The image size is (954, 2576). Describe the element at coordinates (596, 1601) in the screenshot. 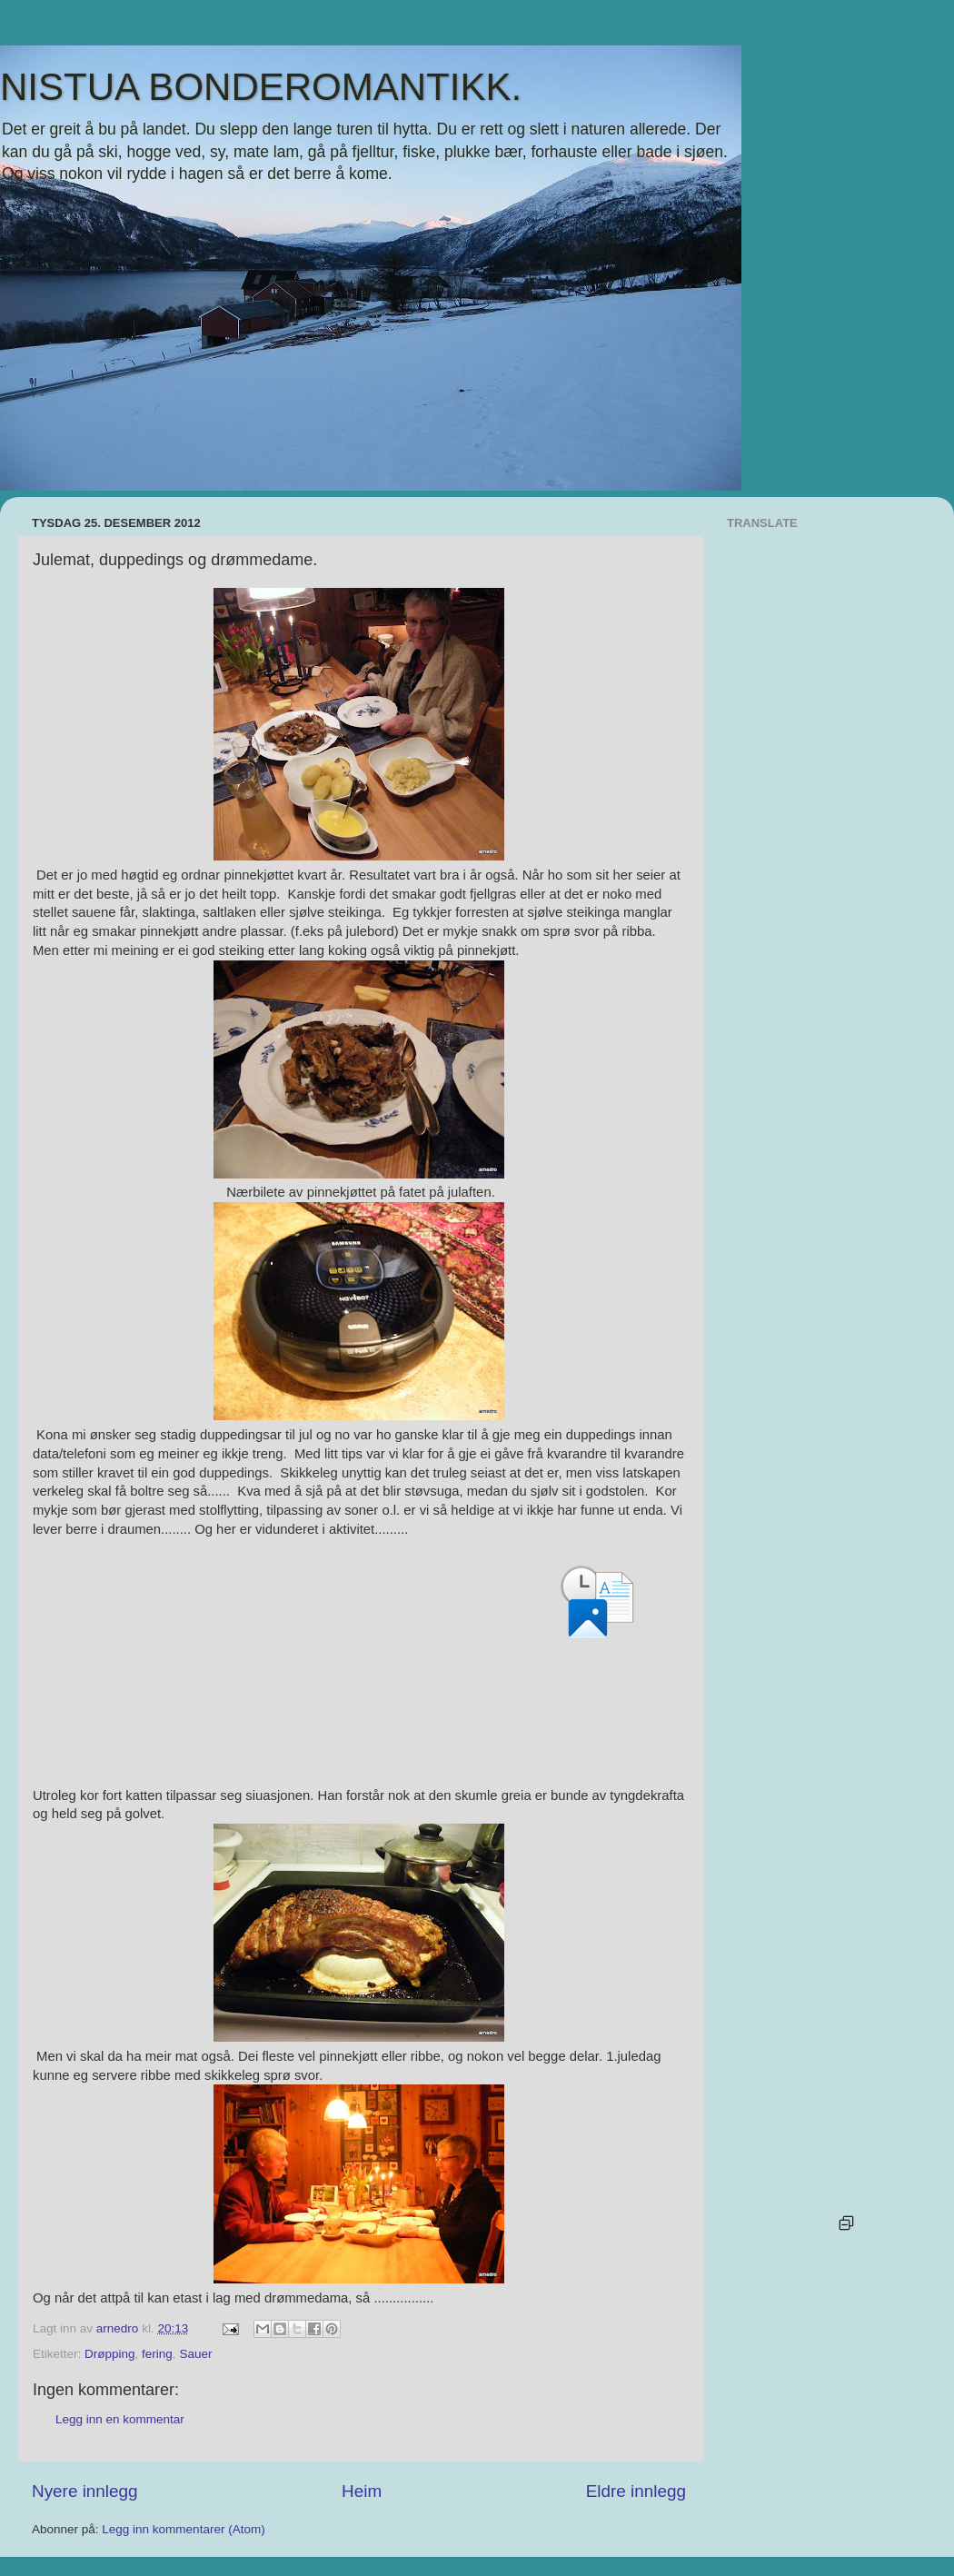

I see `view recently accessed files or documents` at that location.